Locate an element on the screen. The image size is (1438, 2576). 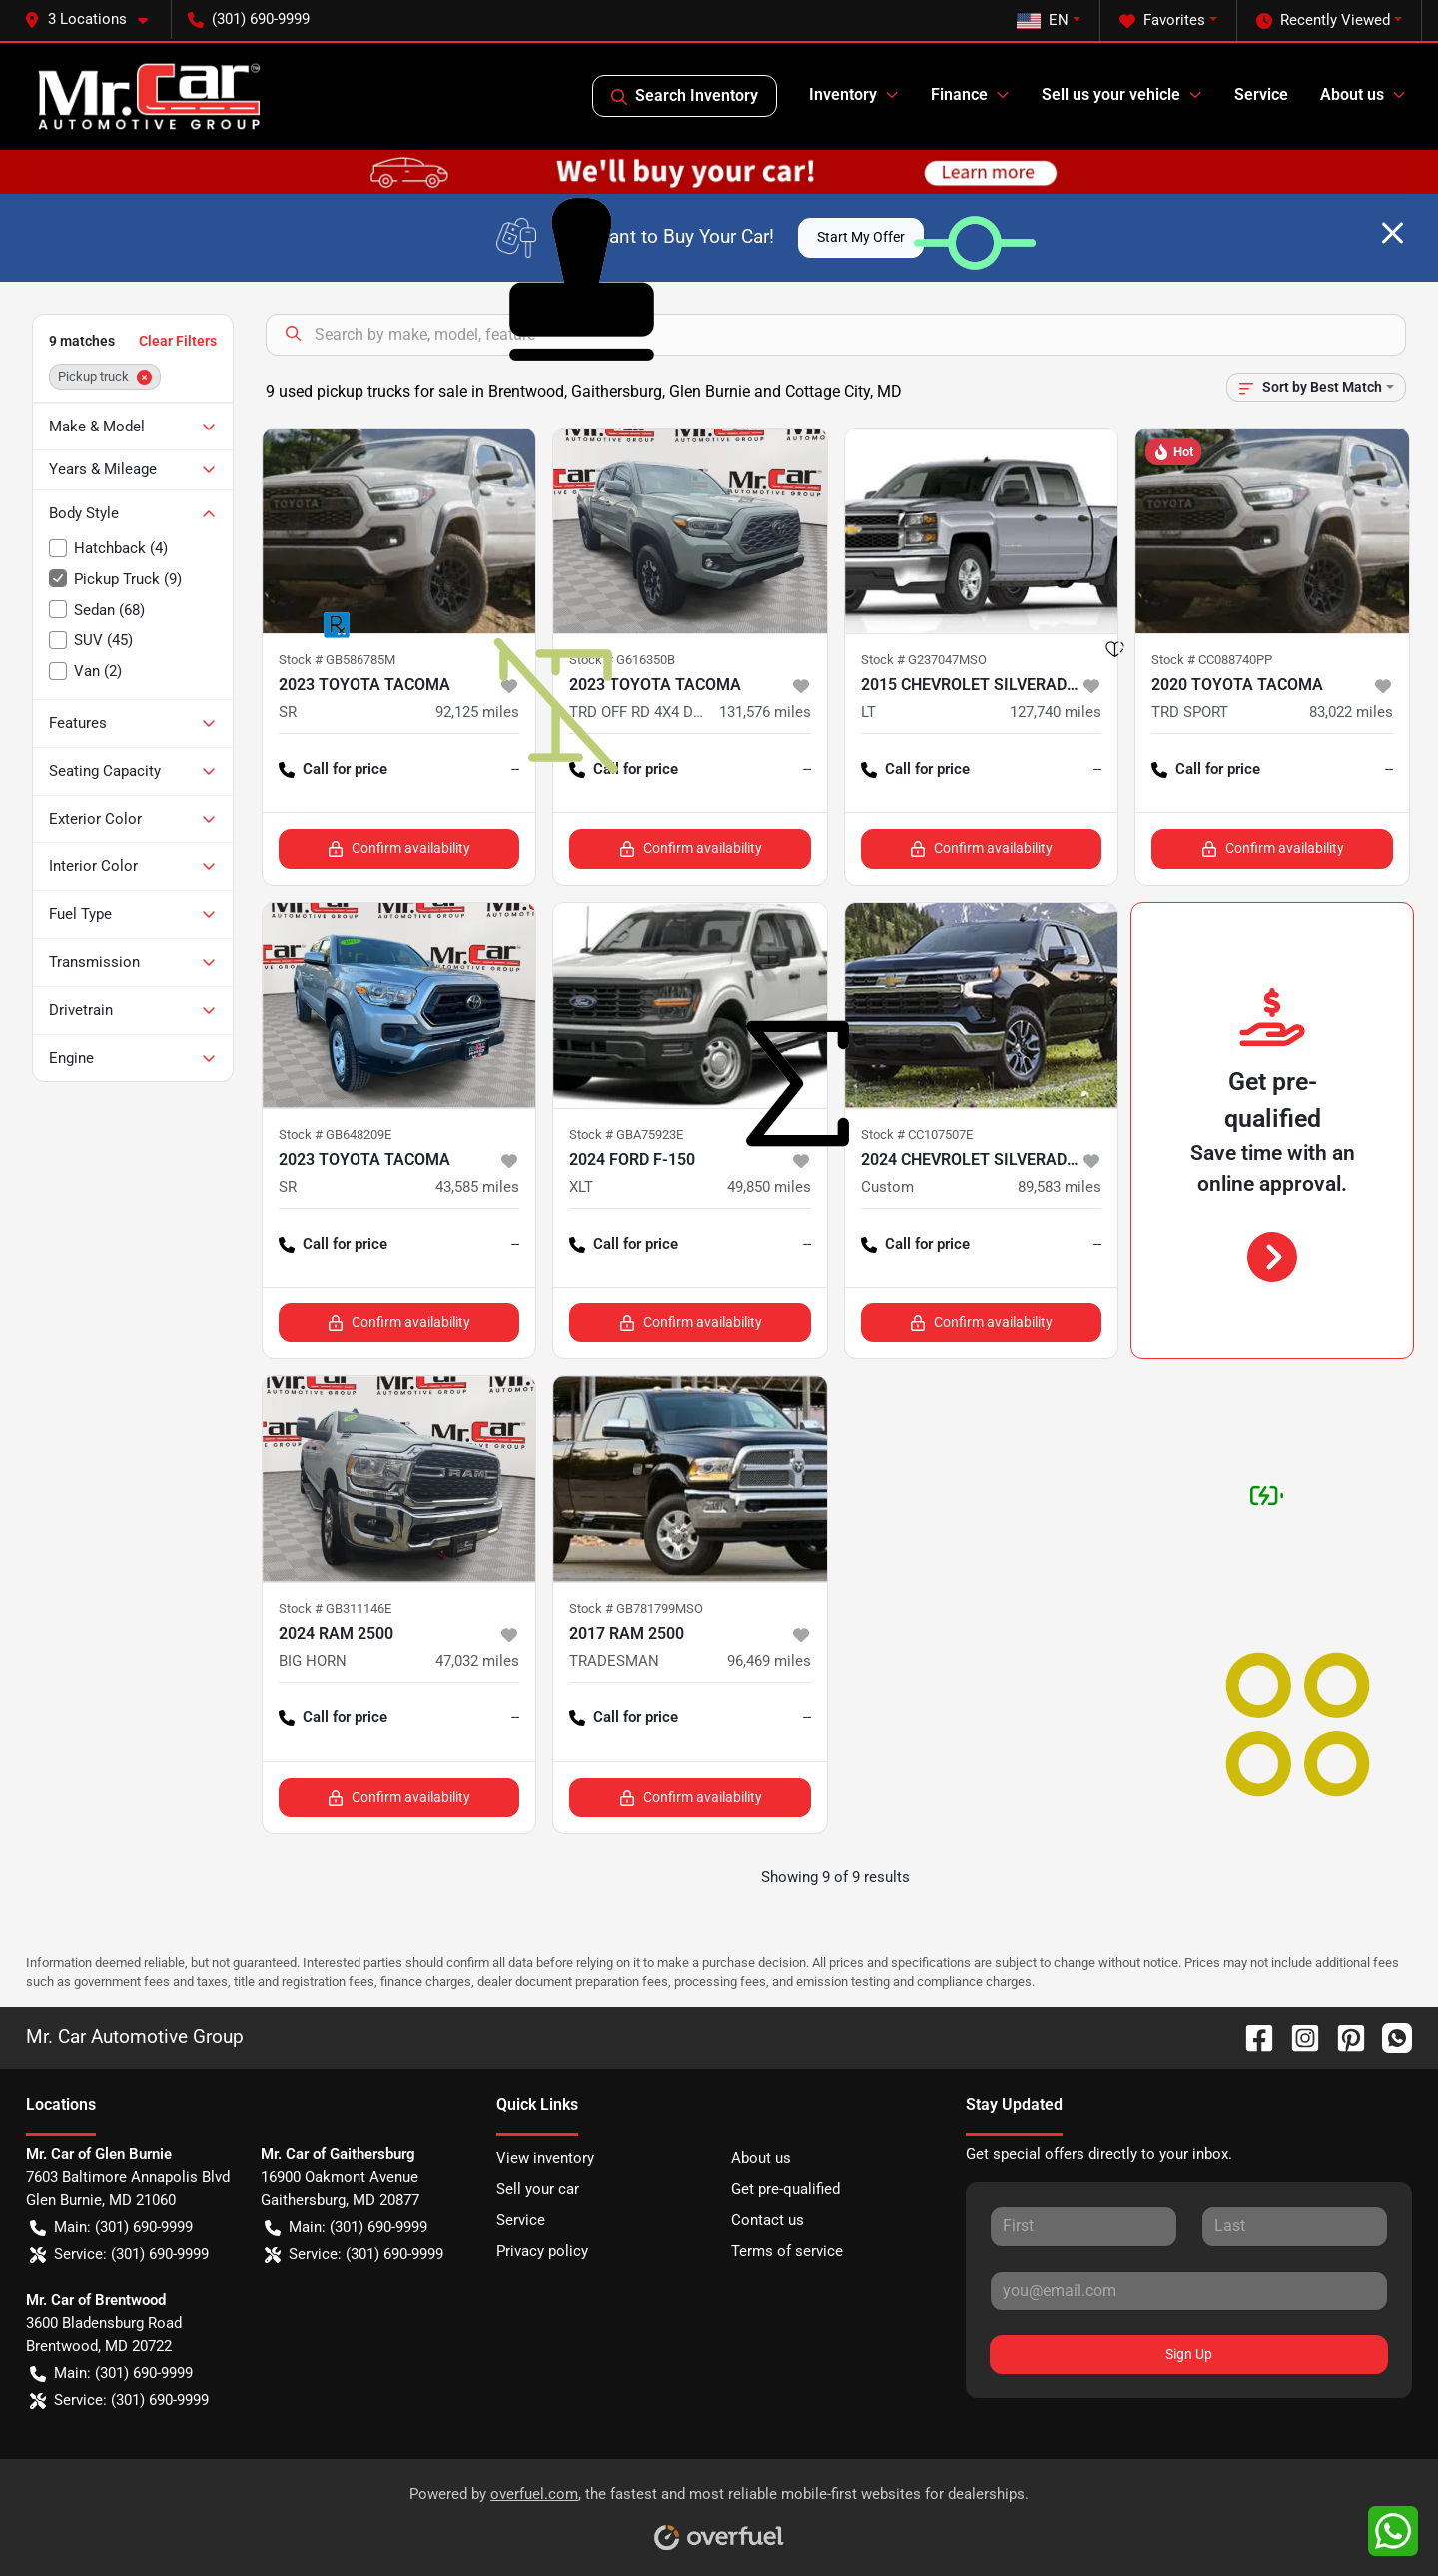
view commit history in version control is located at coordinates (975, 243).